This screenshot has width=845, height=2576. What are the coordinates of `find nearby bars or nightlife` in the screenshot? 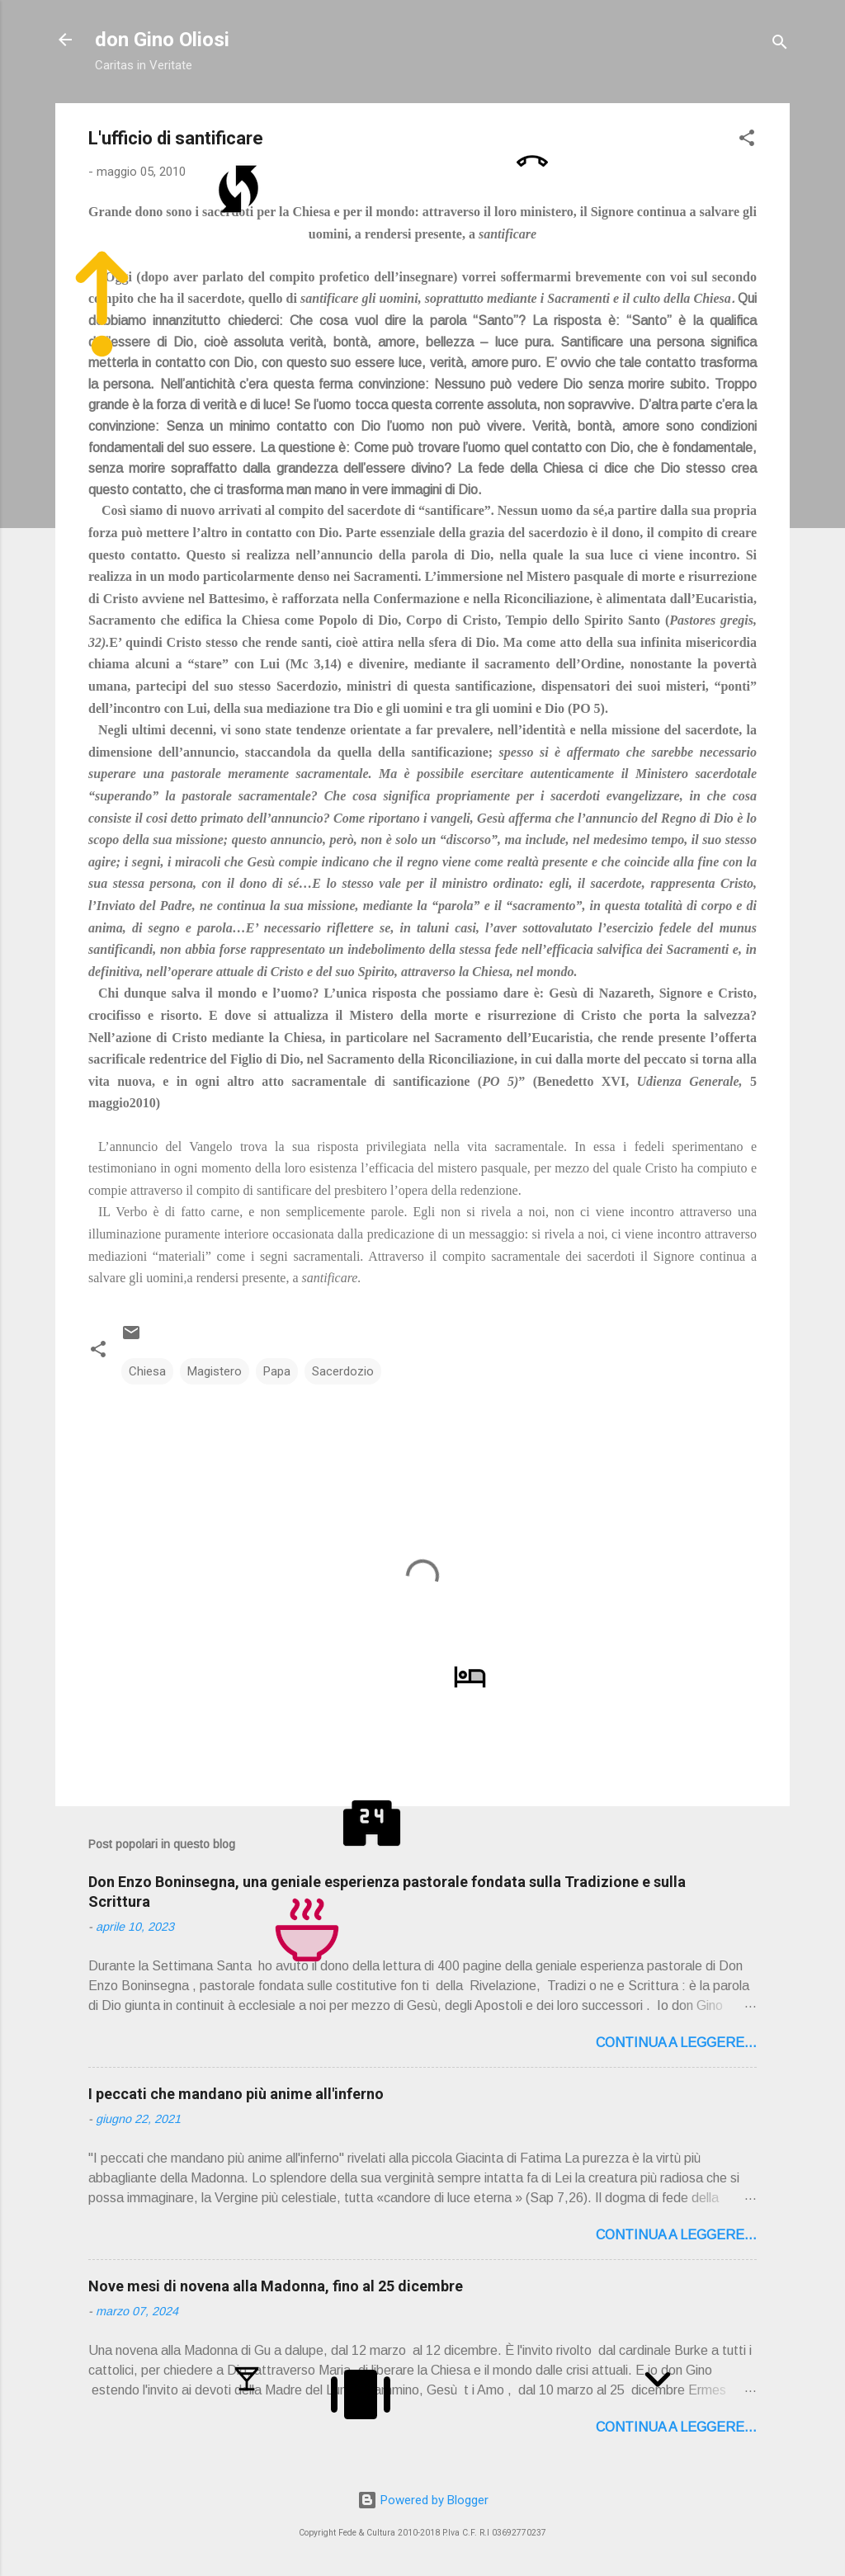 It's located at (247, 2379).